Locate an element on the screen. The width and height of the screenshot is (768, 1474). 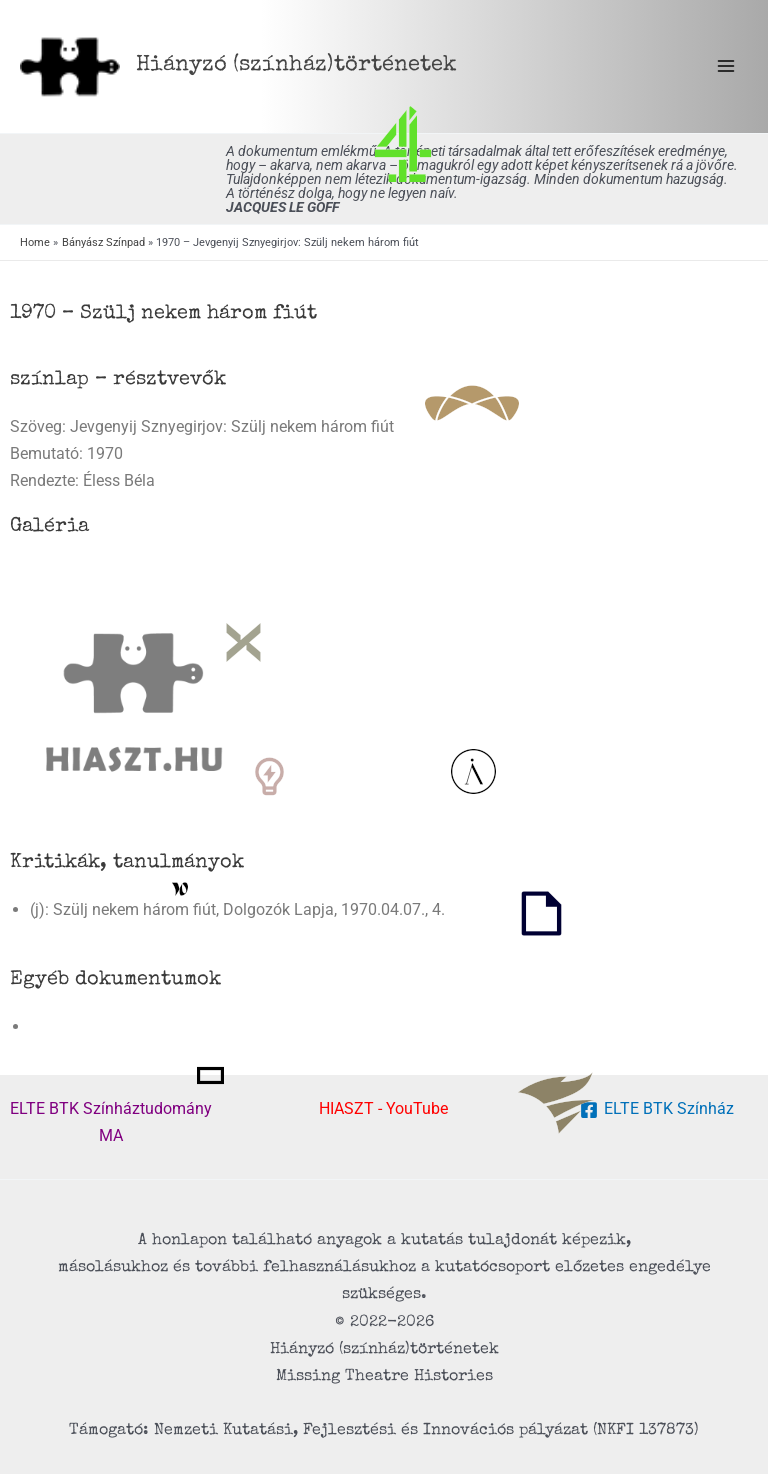
visit welcome to the jungle job platform is located at coordinates (180, 889).